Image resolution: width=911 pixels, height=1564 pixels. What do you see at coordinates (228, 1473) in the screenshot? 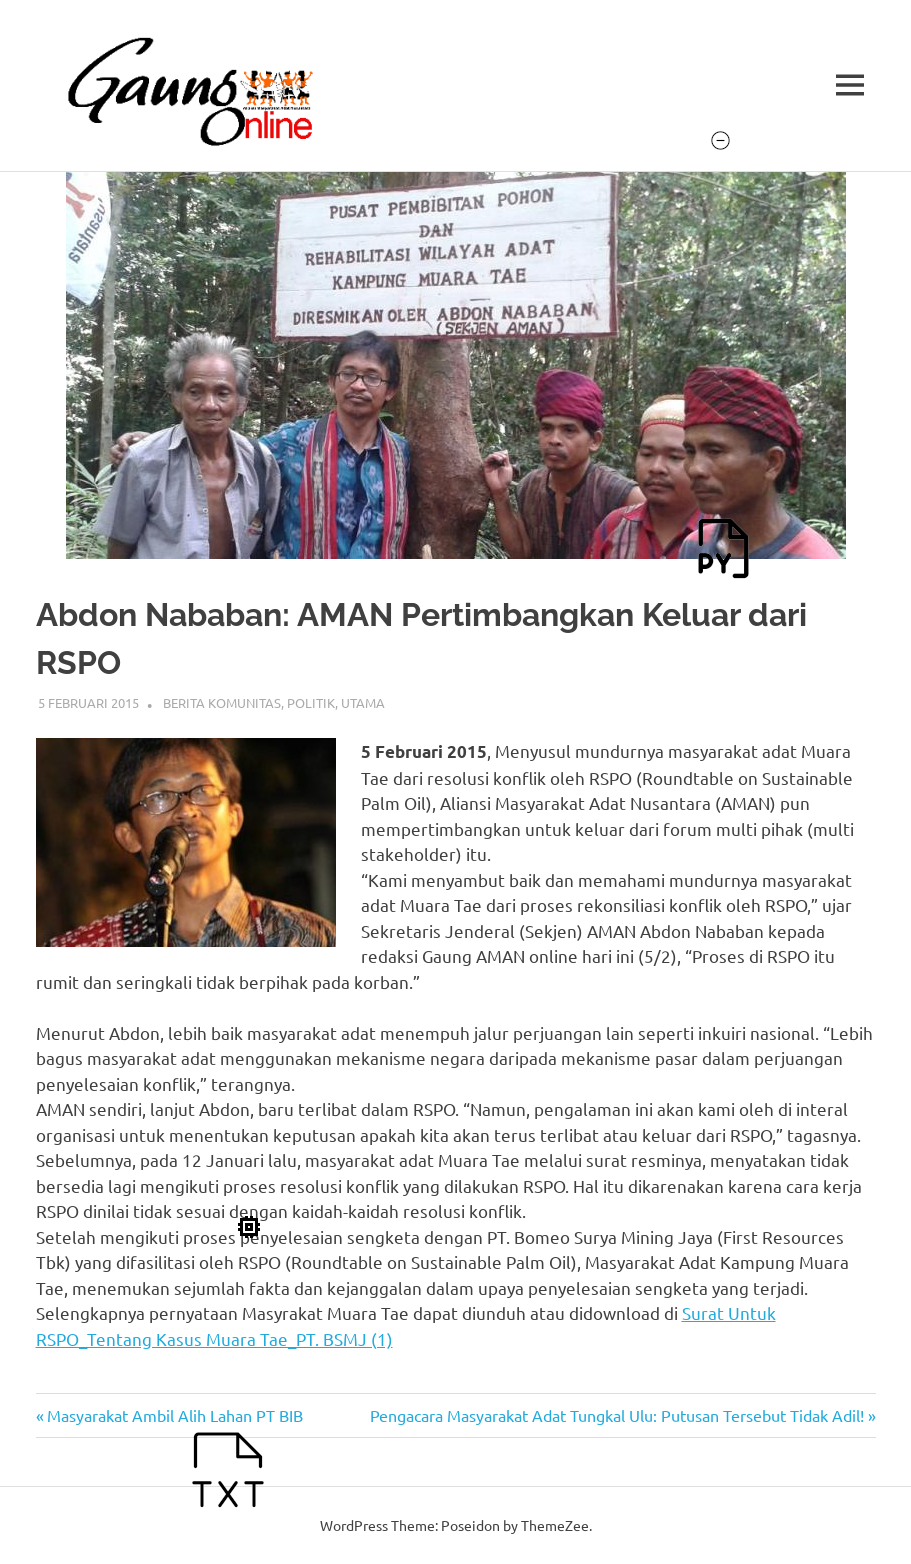
I see `open a text file` at bounding box center [228, 1473].